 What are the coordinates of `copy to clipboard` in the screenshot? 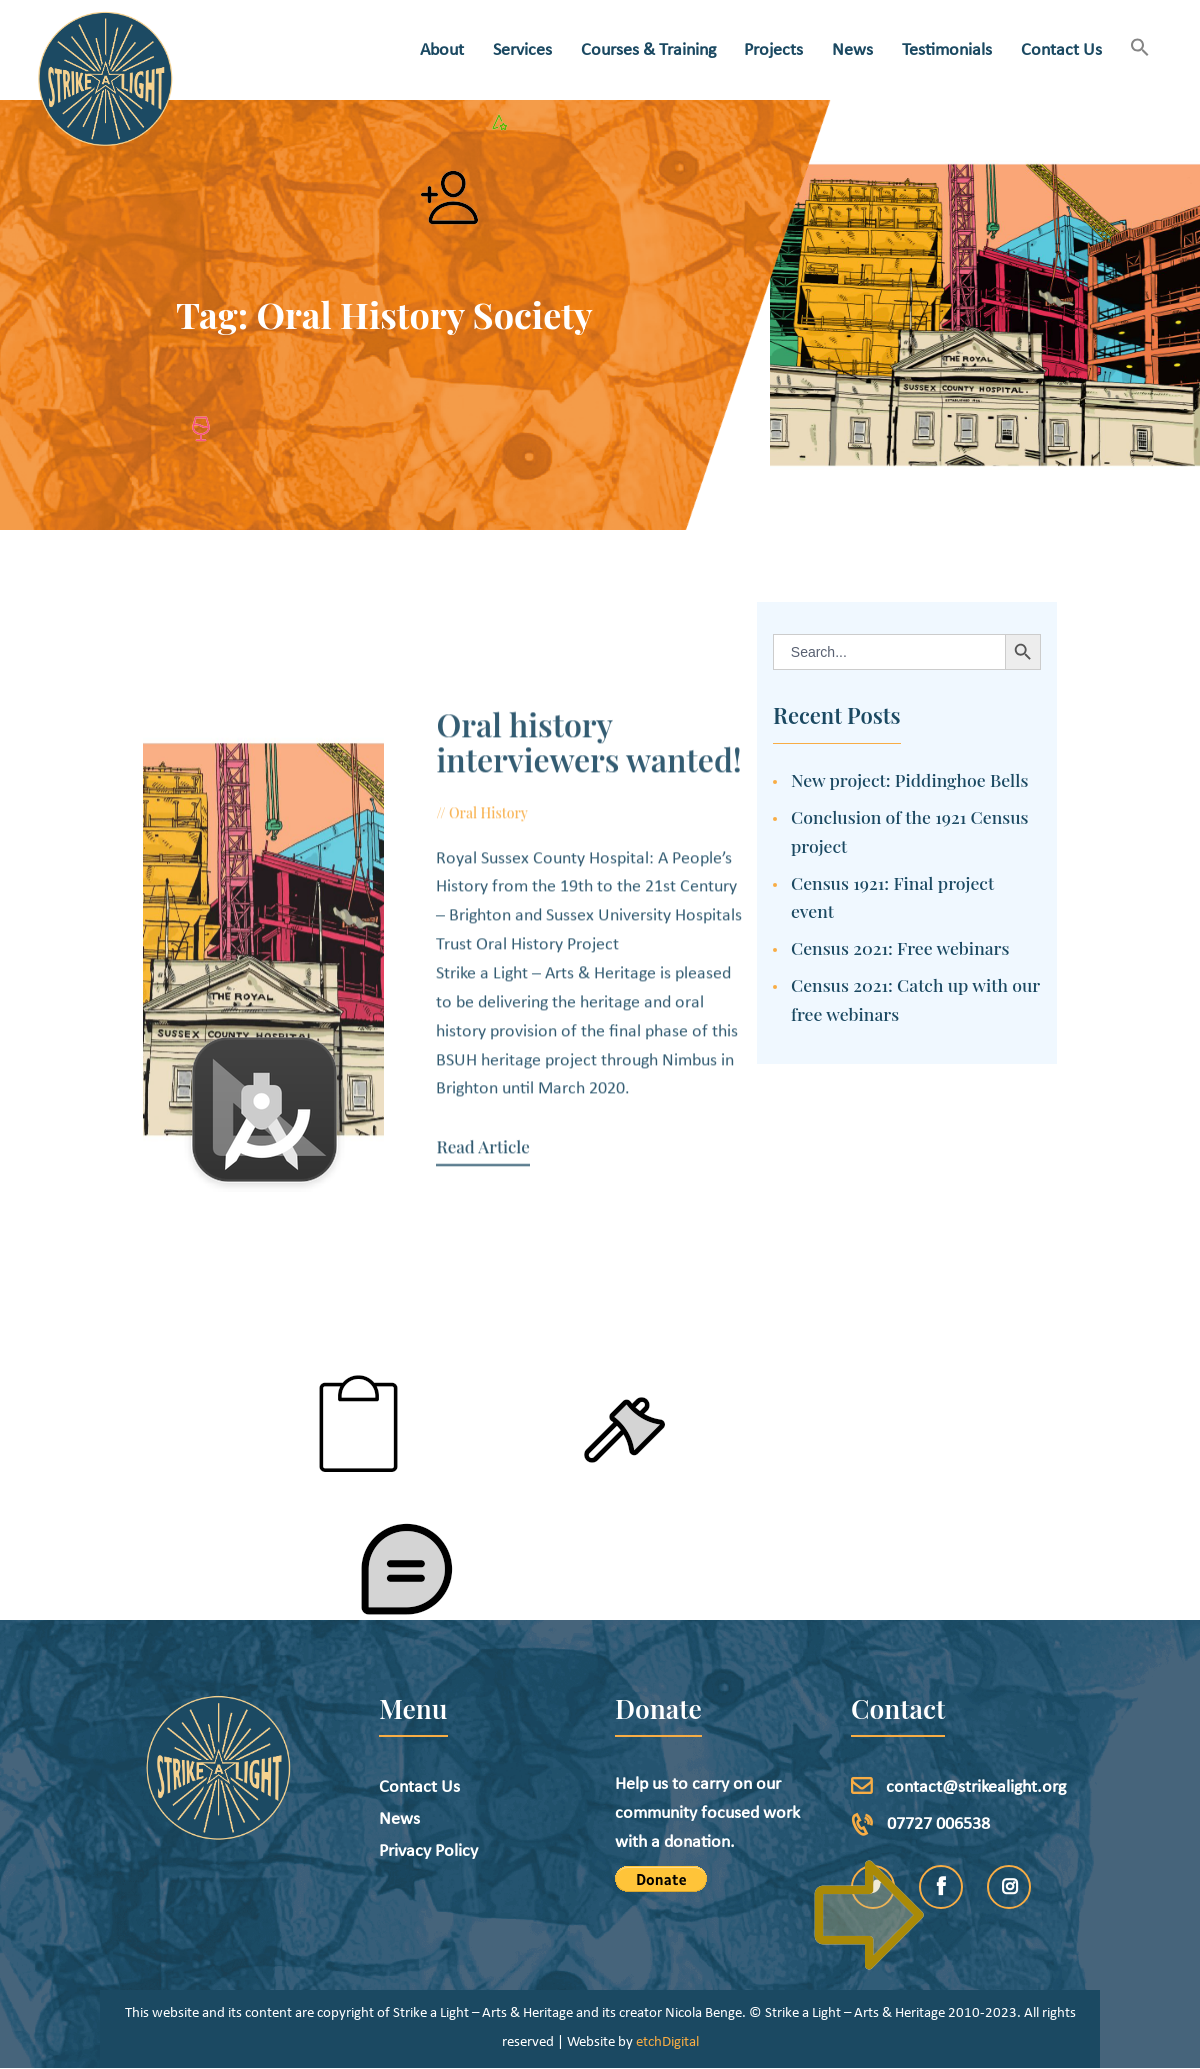 It's located at (358, 1425).